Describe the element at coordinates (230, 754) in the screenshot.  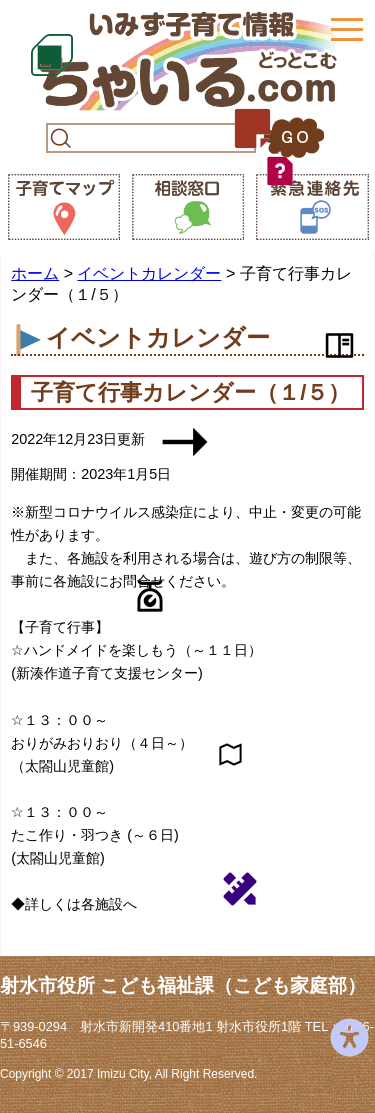
I see `view map` at that location.